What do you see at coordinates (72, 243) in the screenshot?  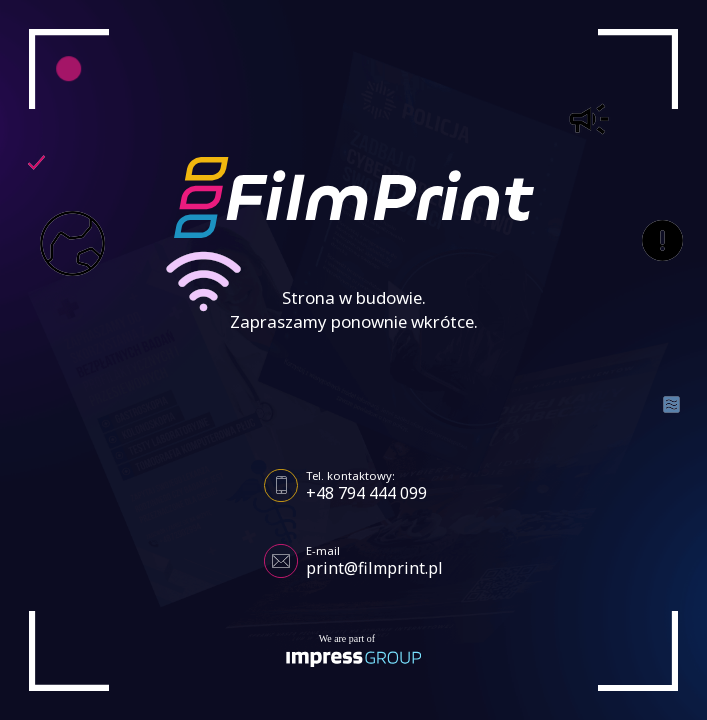 I see `switch to international or global settings` at bounding box center [72, 243].